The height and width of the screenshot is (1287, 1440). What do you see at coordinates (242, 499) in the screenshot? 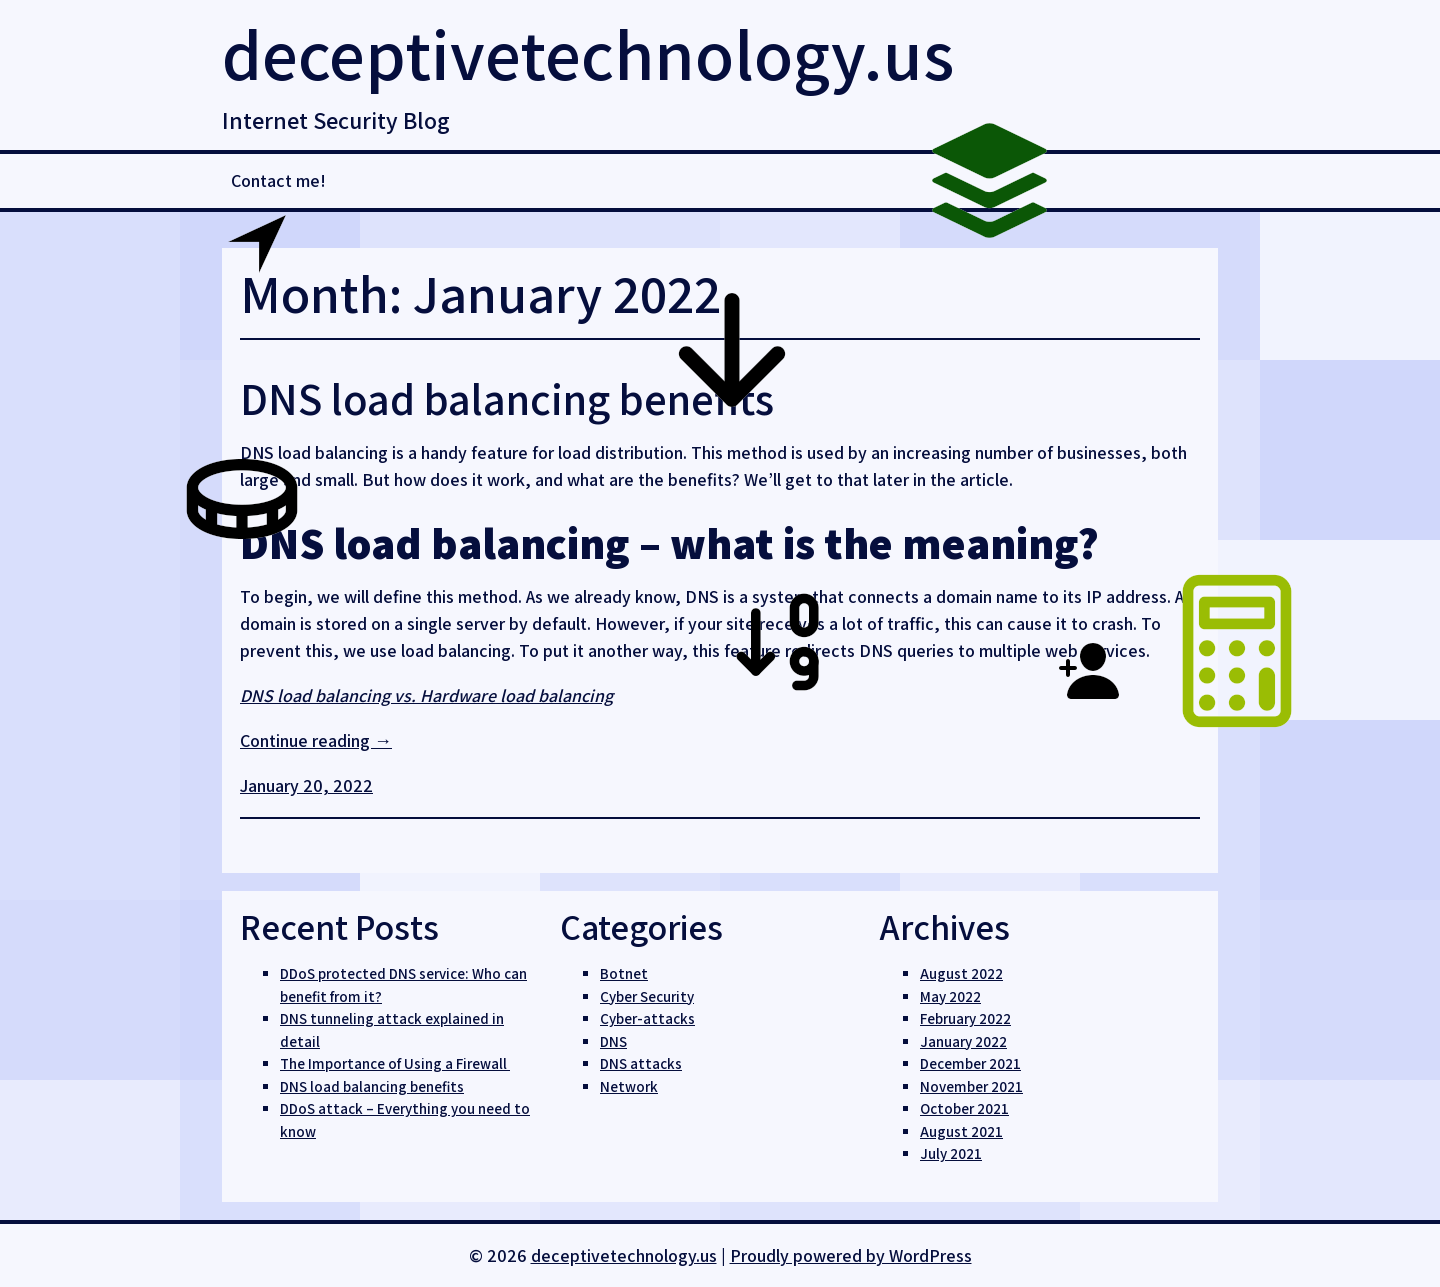
I see `view your coin balance or currency` at bounding box center [242, 499].